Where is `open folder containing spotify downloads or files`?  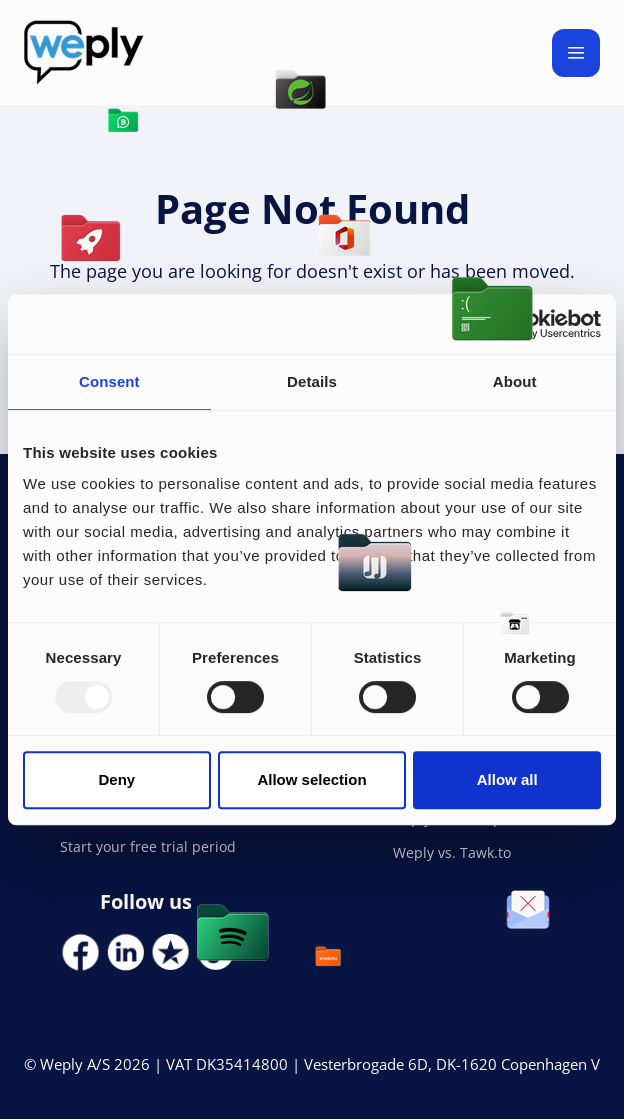
open folder containing spotify downloads or files is located at coordinates (232, 934).